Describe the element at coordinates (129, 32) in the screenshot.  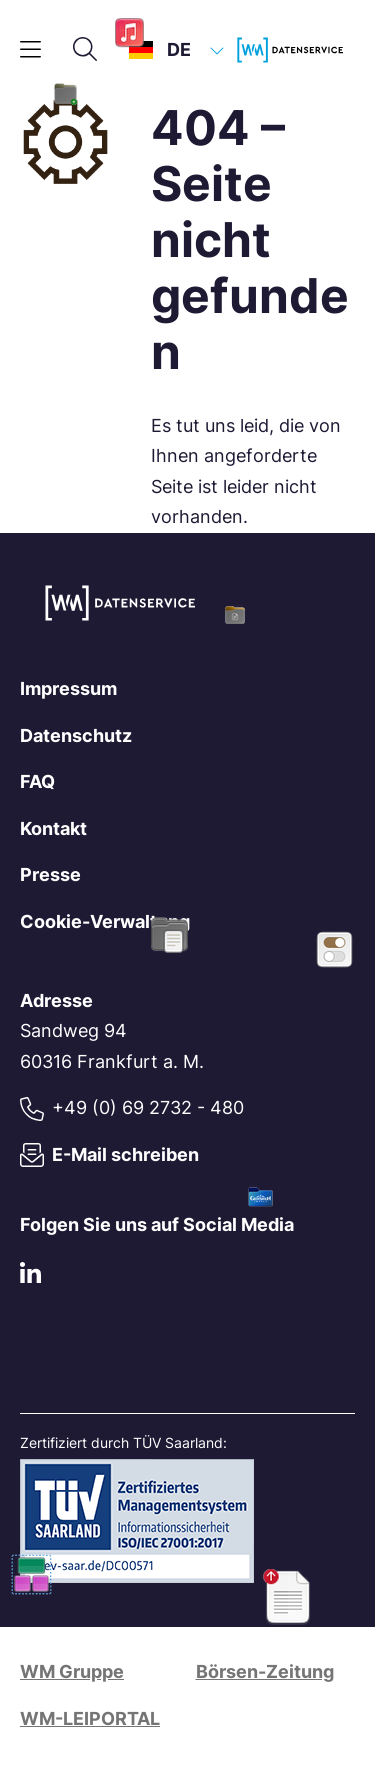
I see `open the music player app` at that location.